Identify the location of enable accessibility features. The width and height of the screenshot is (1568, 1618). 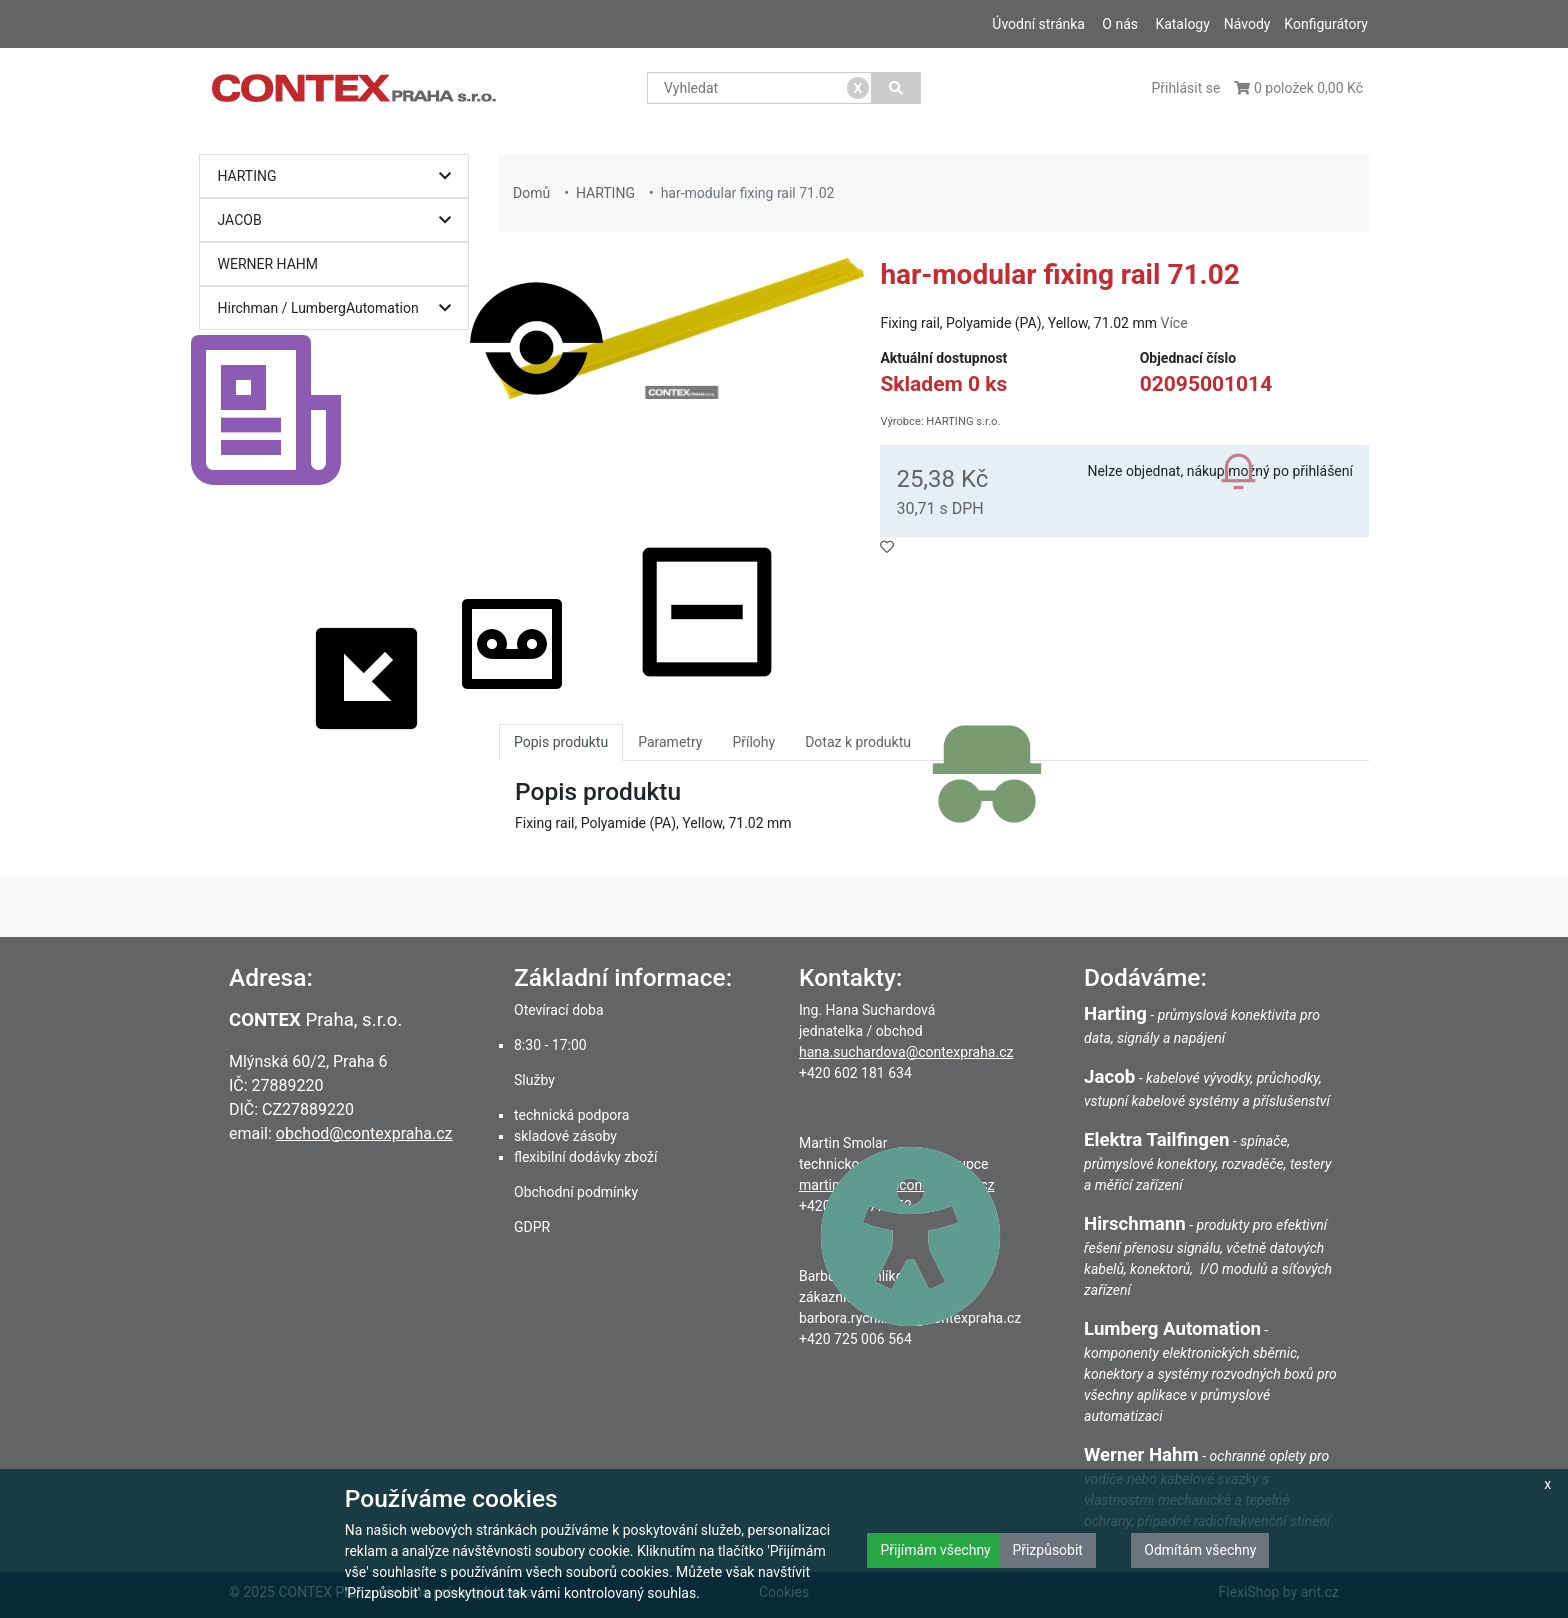
(910, 1236).